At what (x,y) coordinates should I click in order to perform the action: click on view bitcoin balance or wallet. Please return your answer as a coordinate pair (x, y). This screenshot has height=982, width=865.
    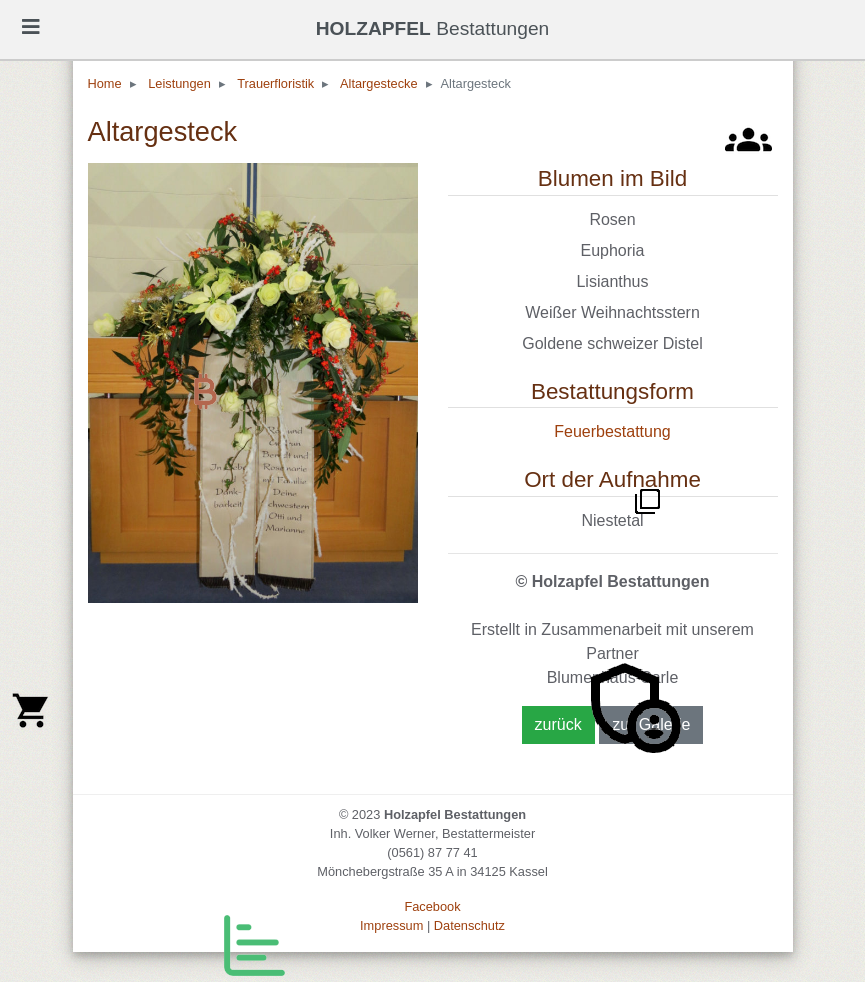
    Looking at the image, I should click on (205, 391).